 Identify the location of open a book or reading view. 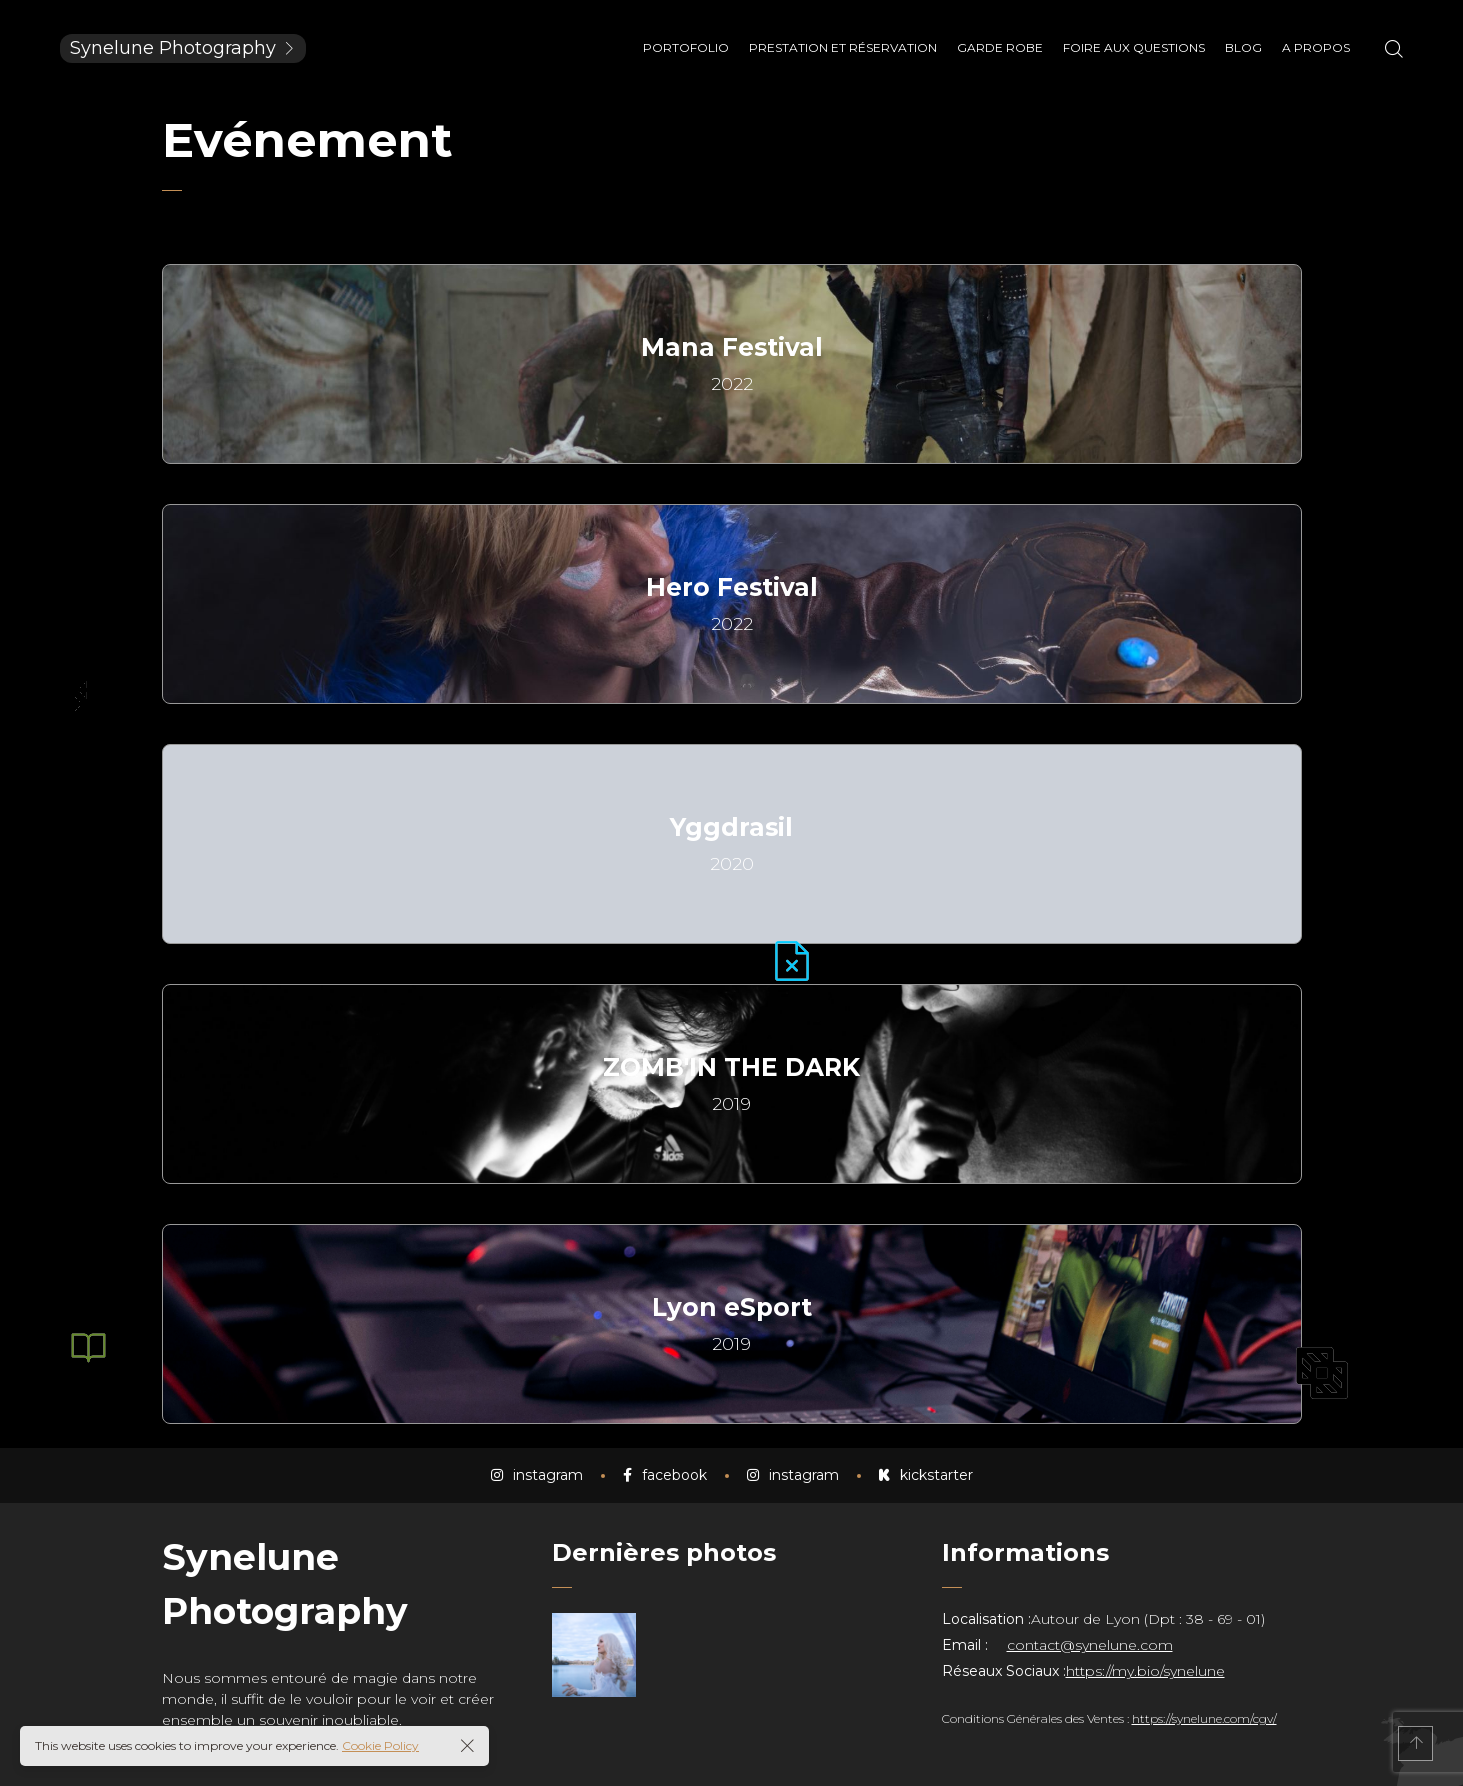
(88, 1345).